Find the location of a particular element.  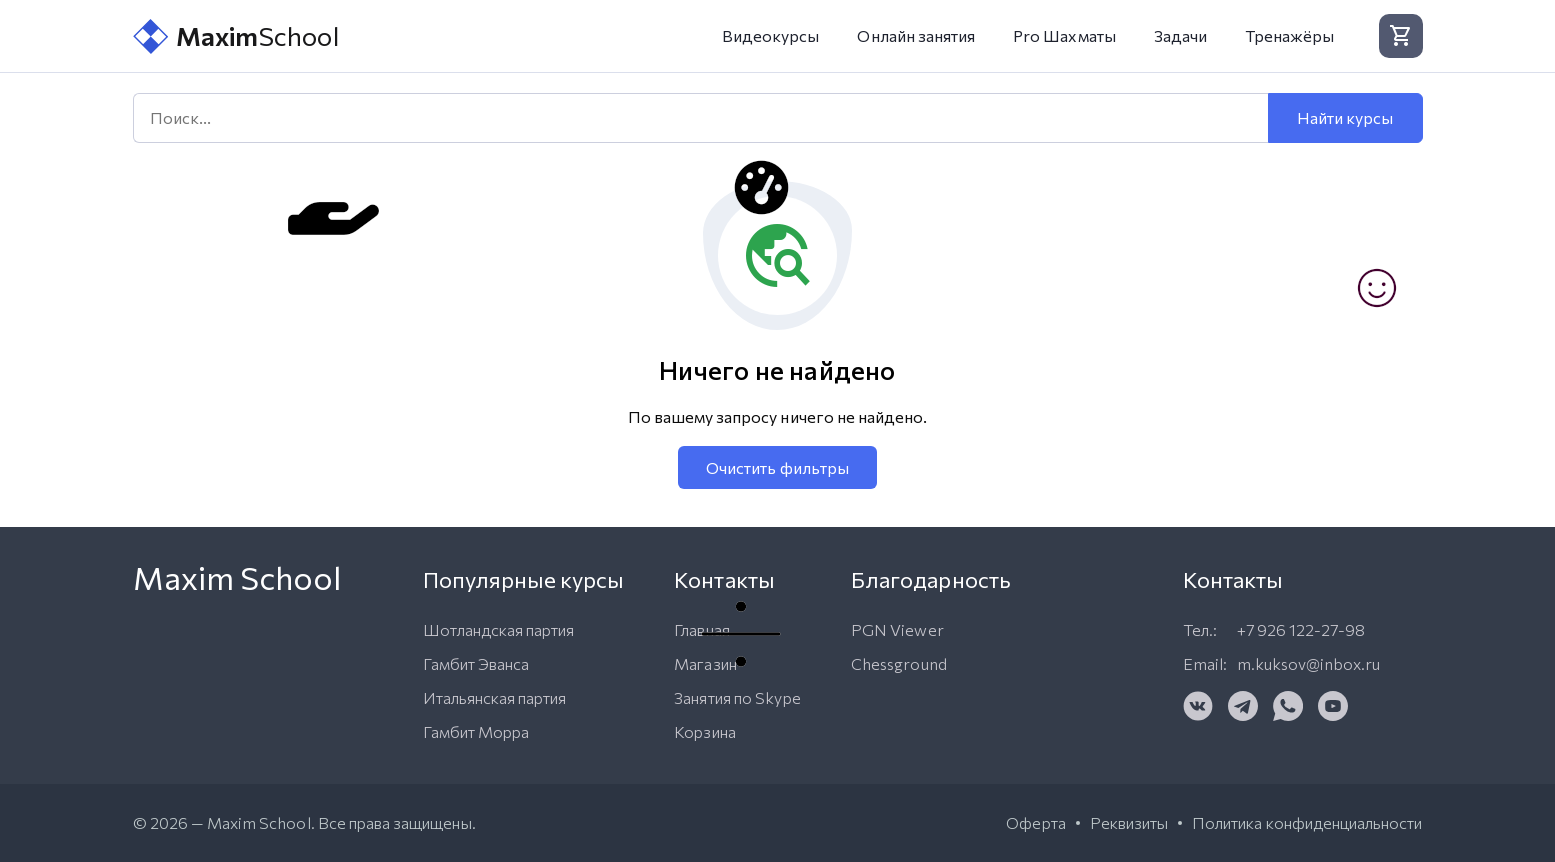

add an emoji or reaction is located at coordinates (1377, 288).